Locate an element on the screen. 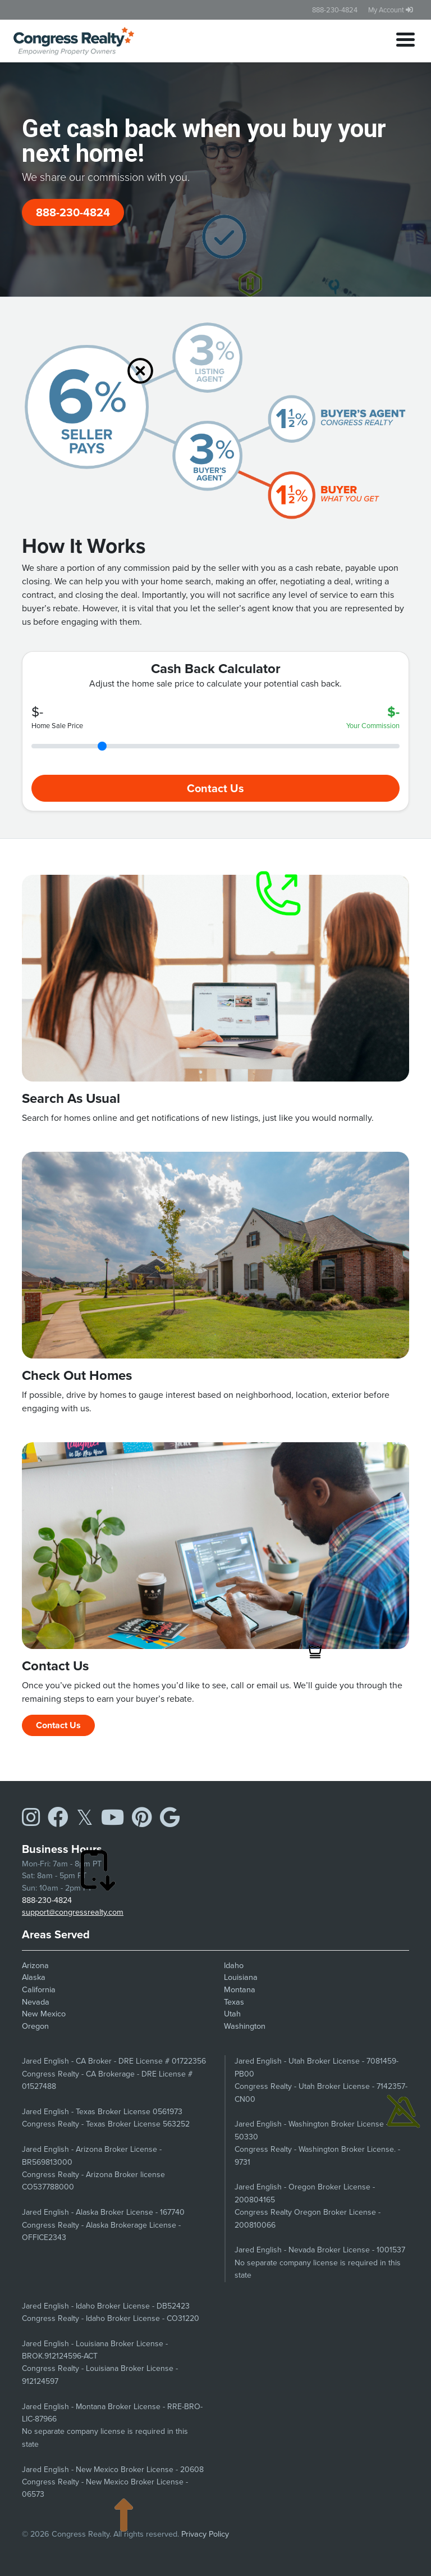 Image resolution: width=431 pixels, height=2576 pixels. download to mobile device is located at coordinates (94, 1869).